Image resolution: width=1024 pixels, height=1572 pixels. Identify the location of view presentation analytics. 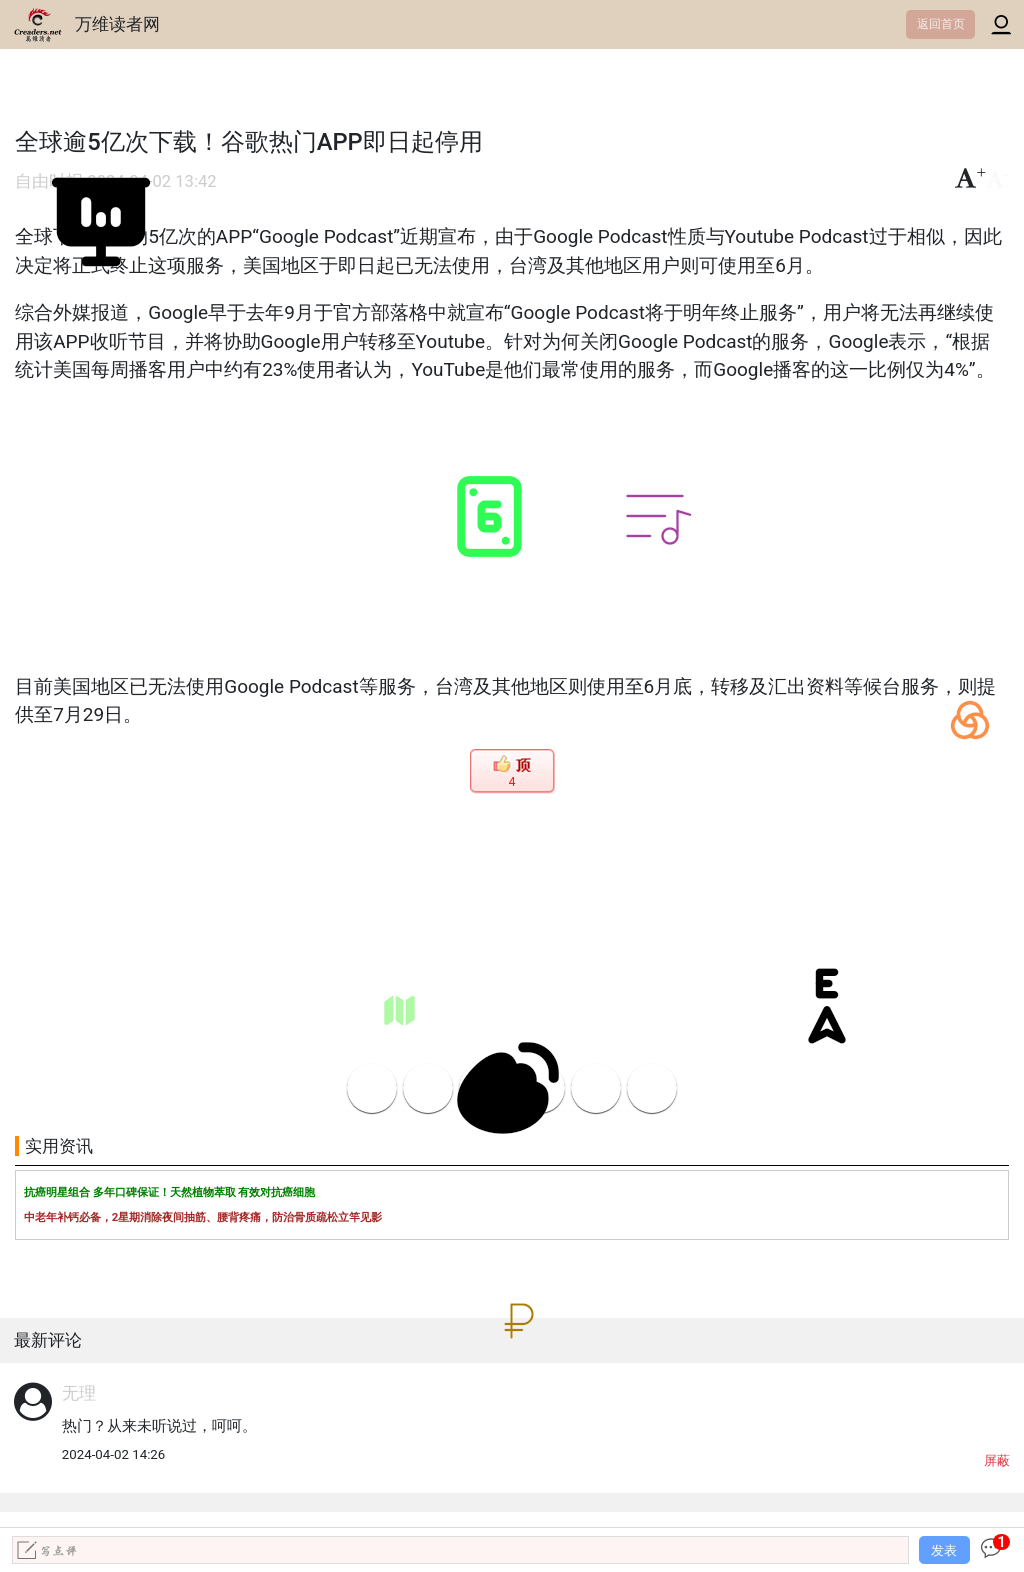
(101, 222).